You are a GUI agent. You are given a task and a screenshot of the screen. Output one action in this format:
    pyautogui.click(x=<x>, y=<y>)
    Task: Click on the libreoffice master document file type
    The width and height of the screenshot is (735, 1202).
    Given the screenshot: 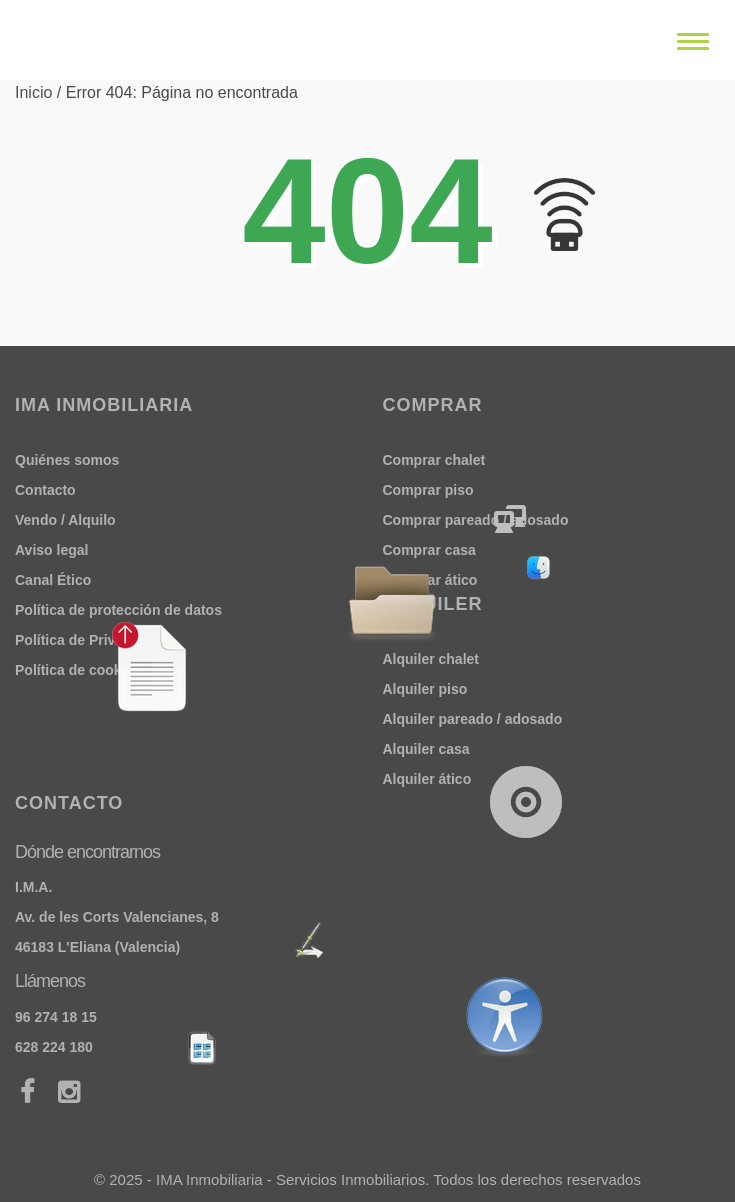 What is the action you would take?
    pyautogui.click(x=202, y=1048)
    